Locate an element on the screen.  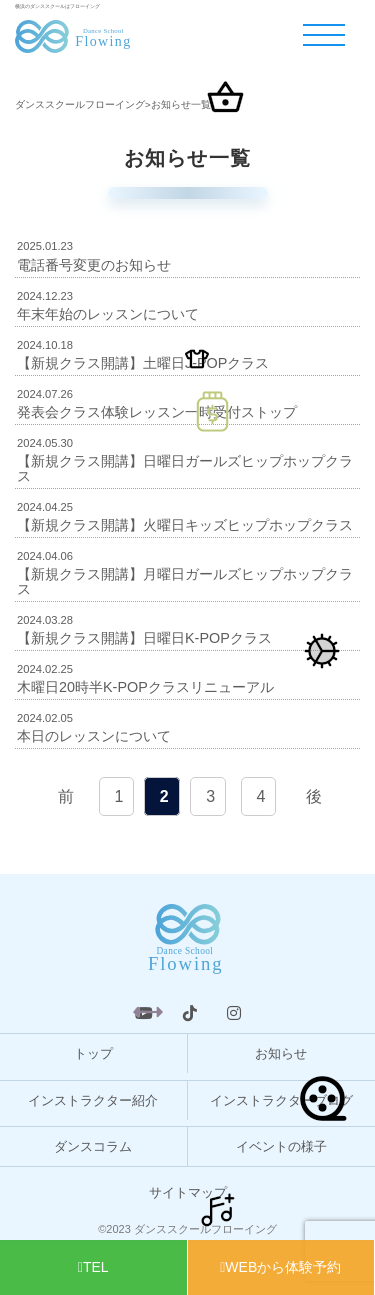
access settings or preferences is located at coordinates (322, 651).